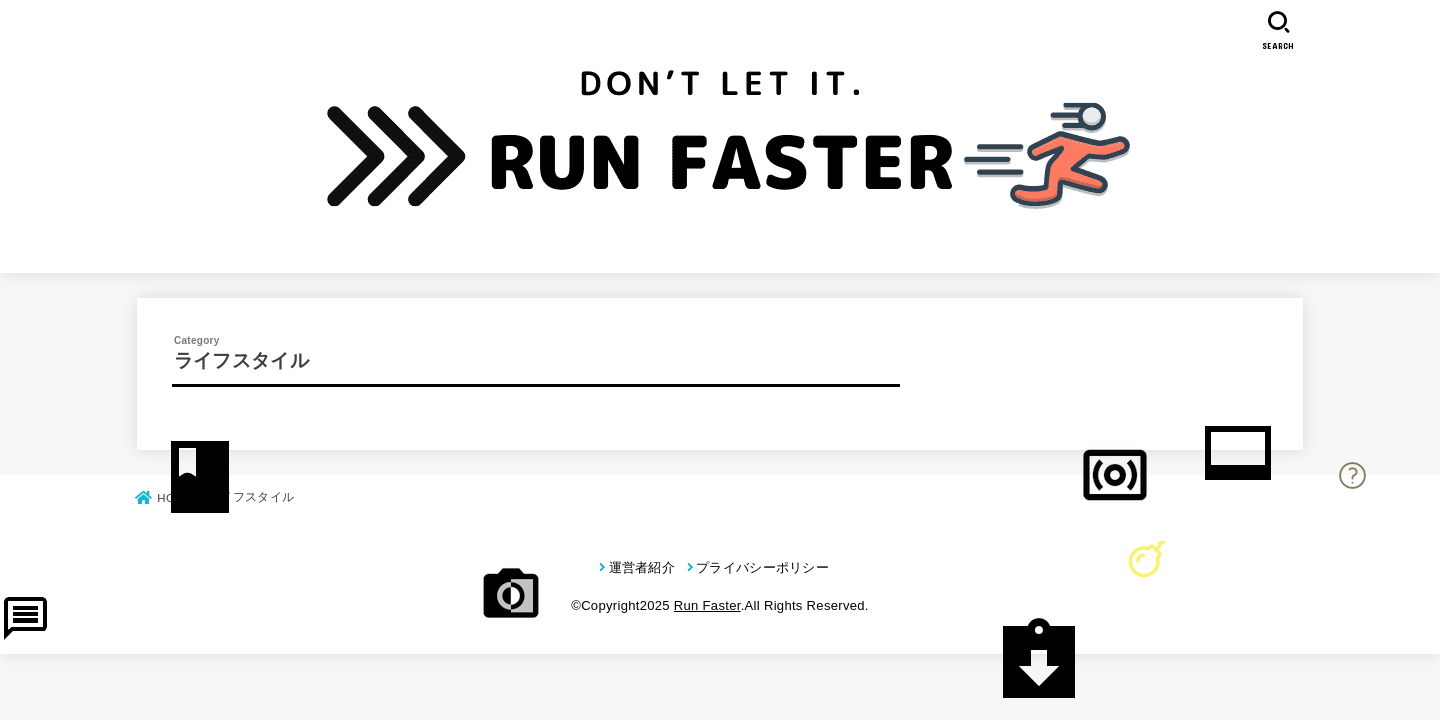  Describe the element at coordinates (1238, 453) in the screenshot. I see `video player with caption or subtitle bar` at that location.